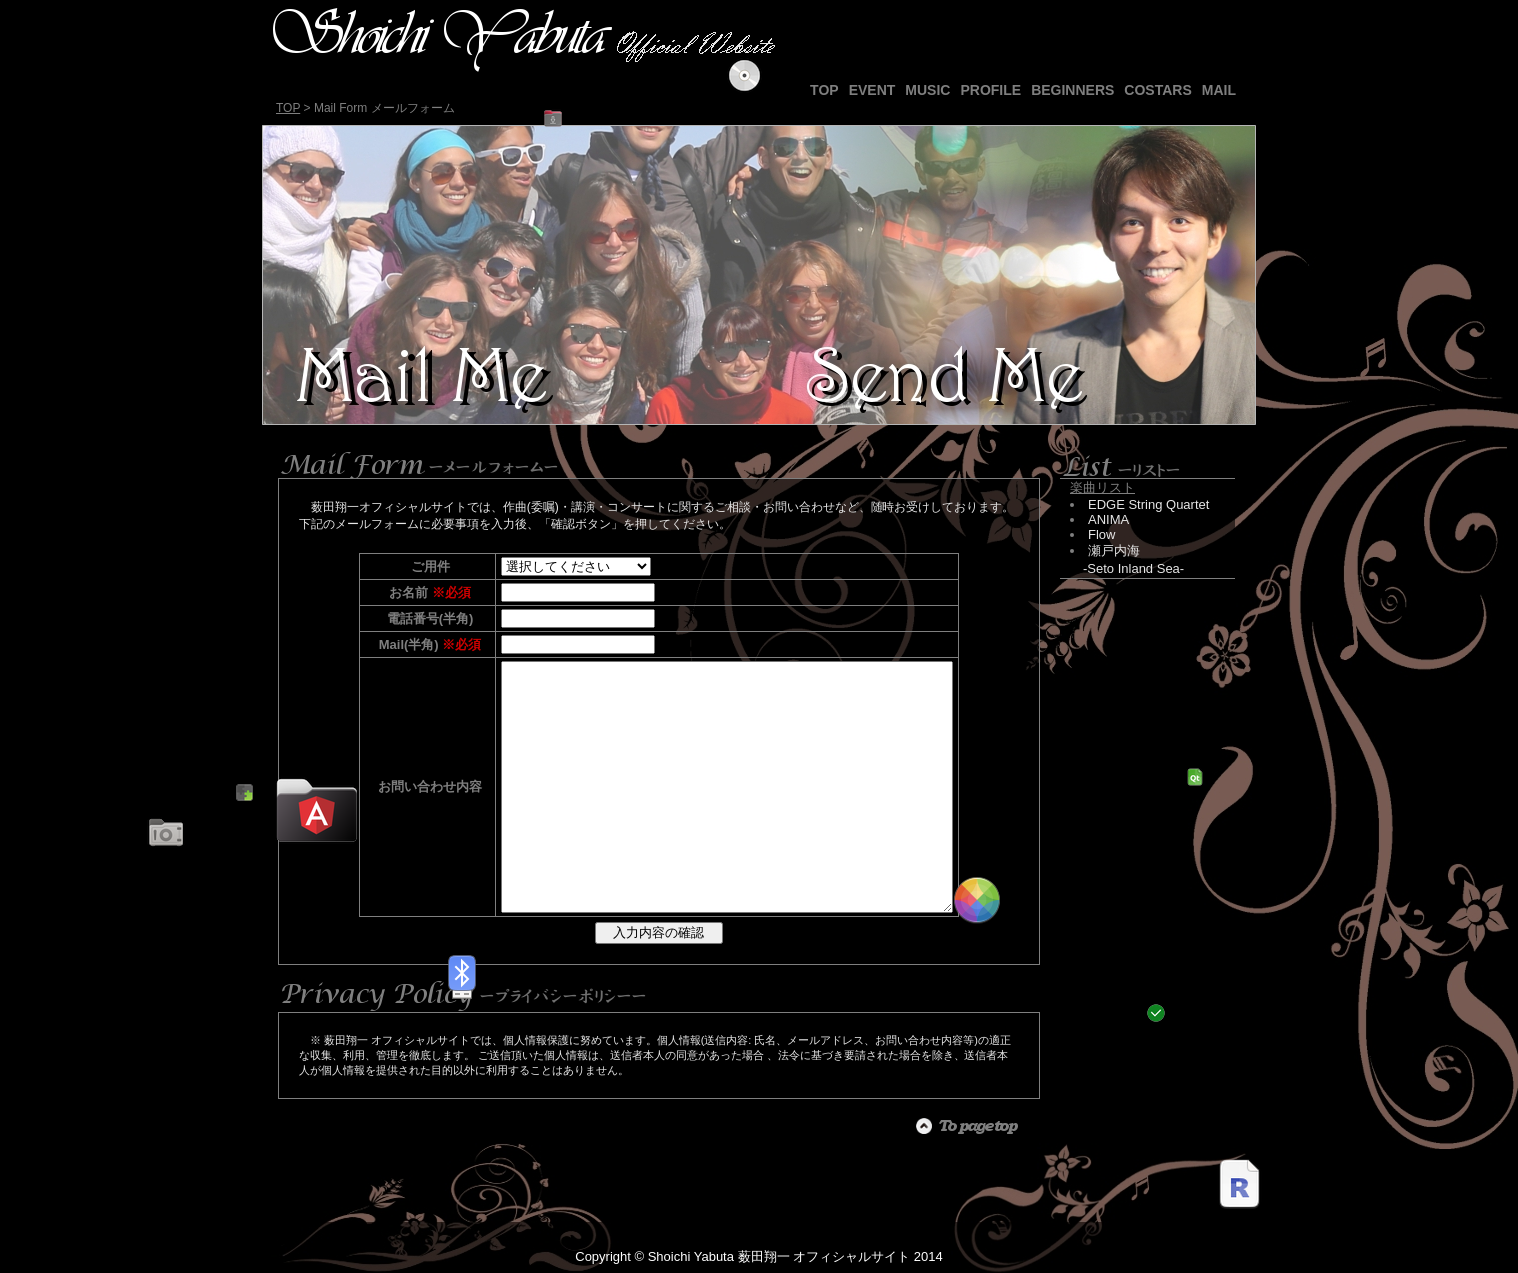 This screenshot has width=1518, height=1273. I want to click on folder containing Angular project files, so click(316, 812).